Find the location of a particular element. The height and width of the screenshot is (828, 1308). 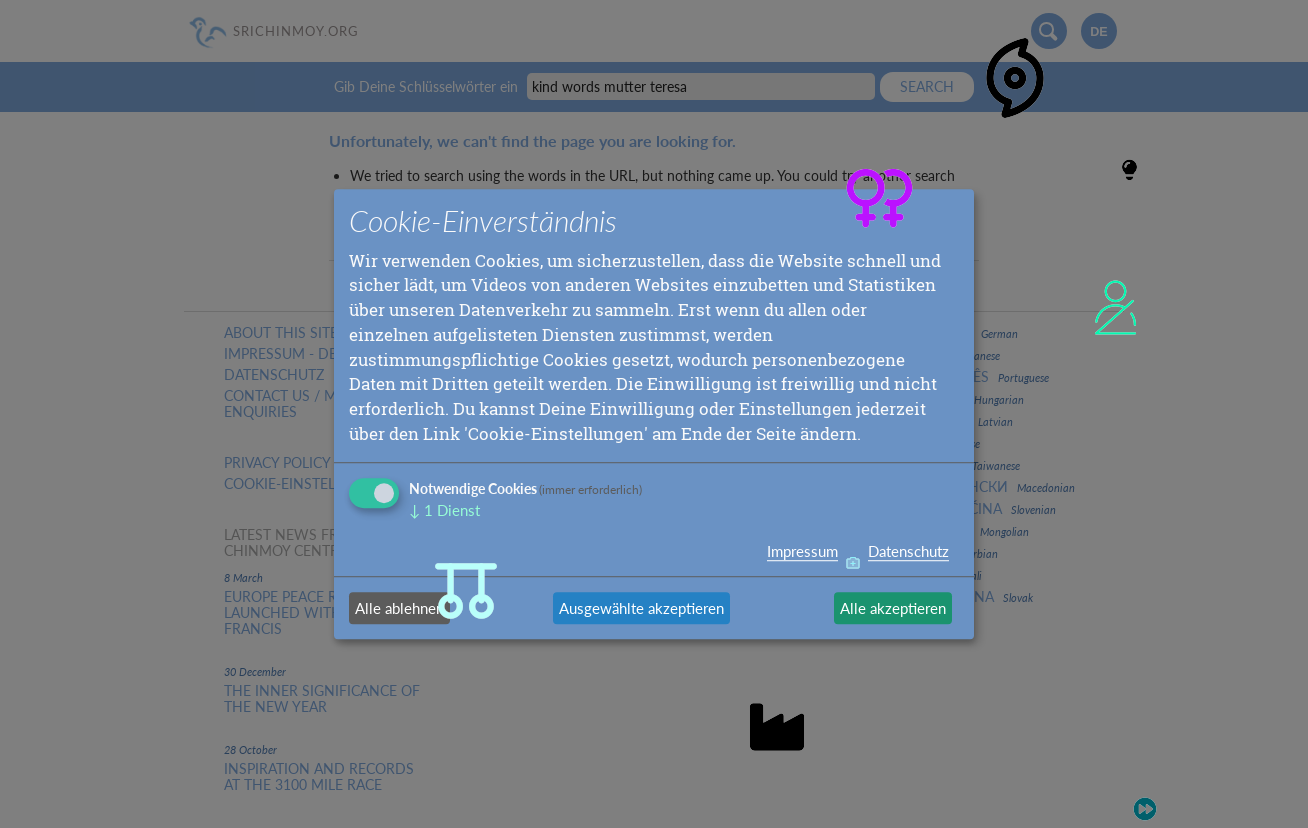

view industrial or manufacturing settings is located at coordinates (777, 727).